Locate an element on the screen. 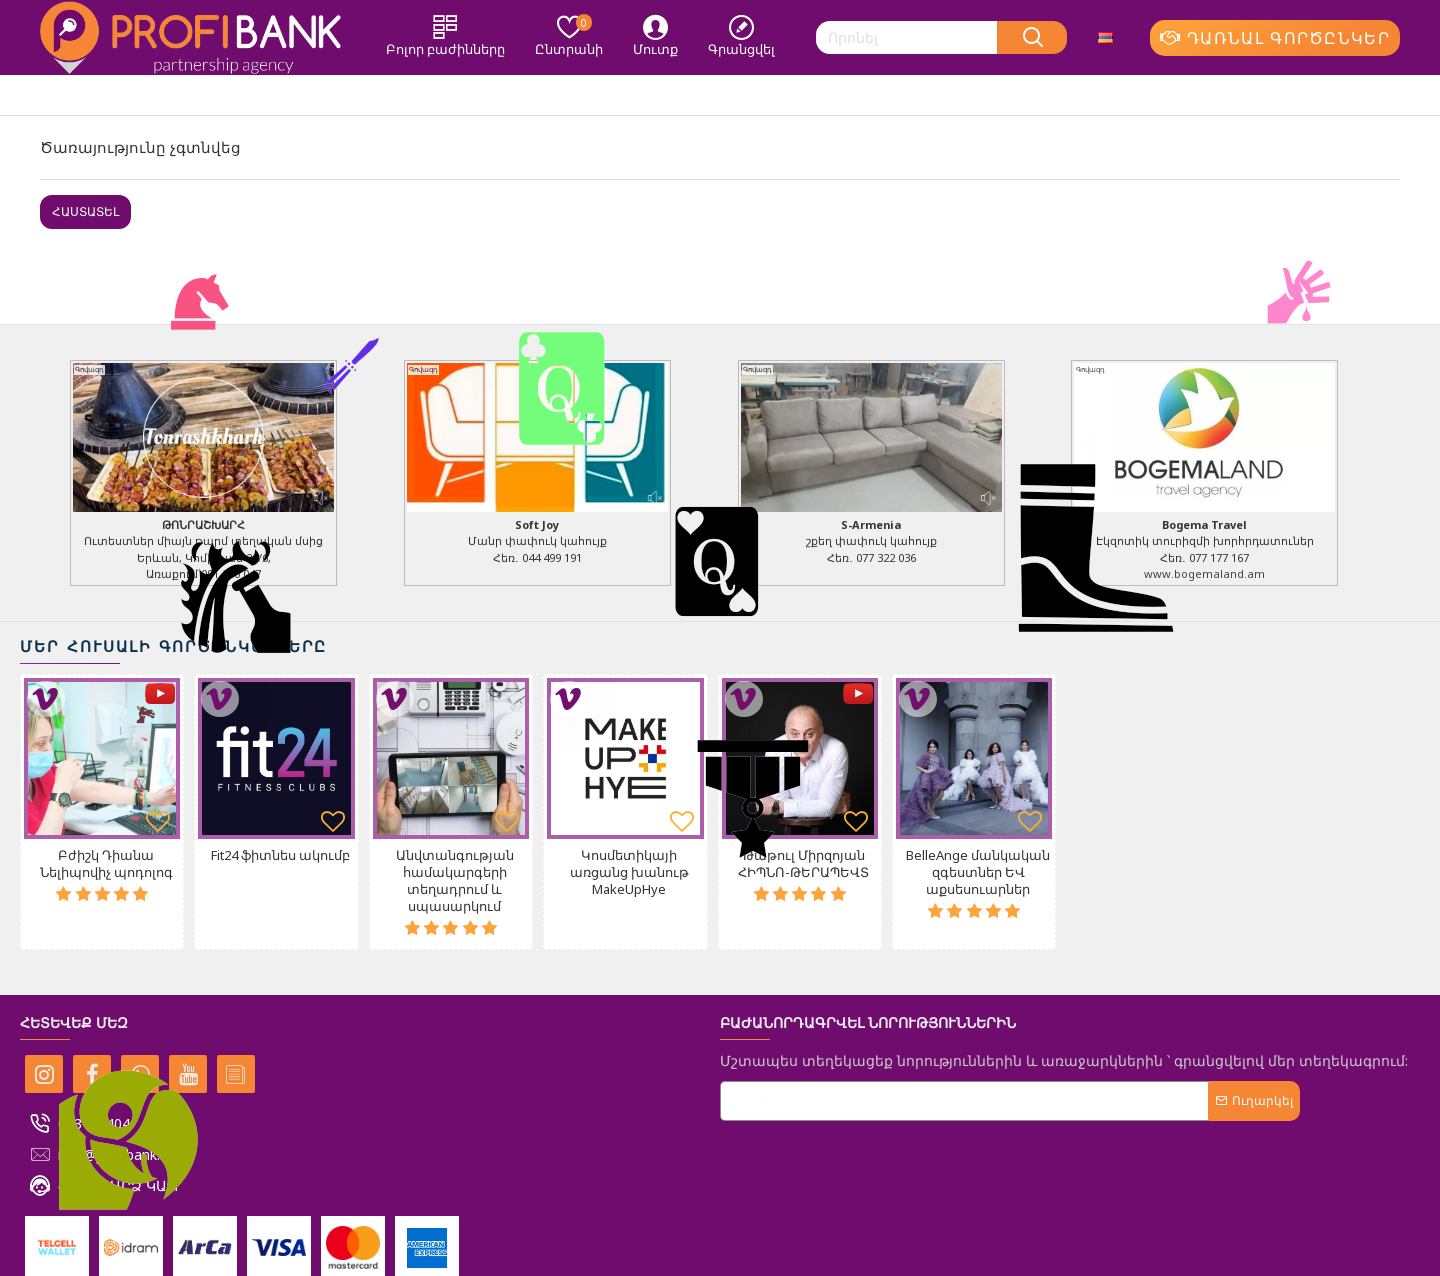  view achievements or awards is located at coordinates (753, 799).